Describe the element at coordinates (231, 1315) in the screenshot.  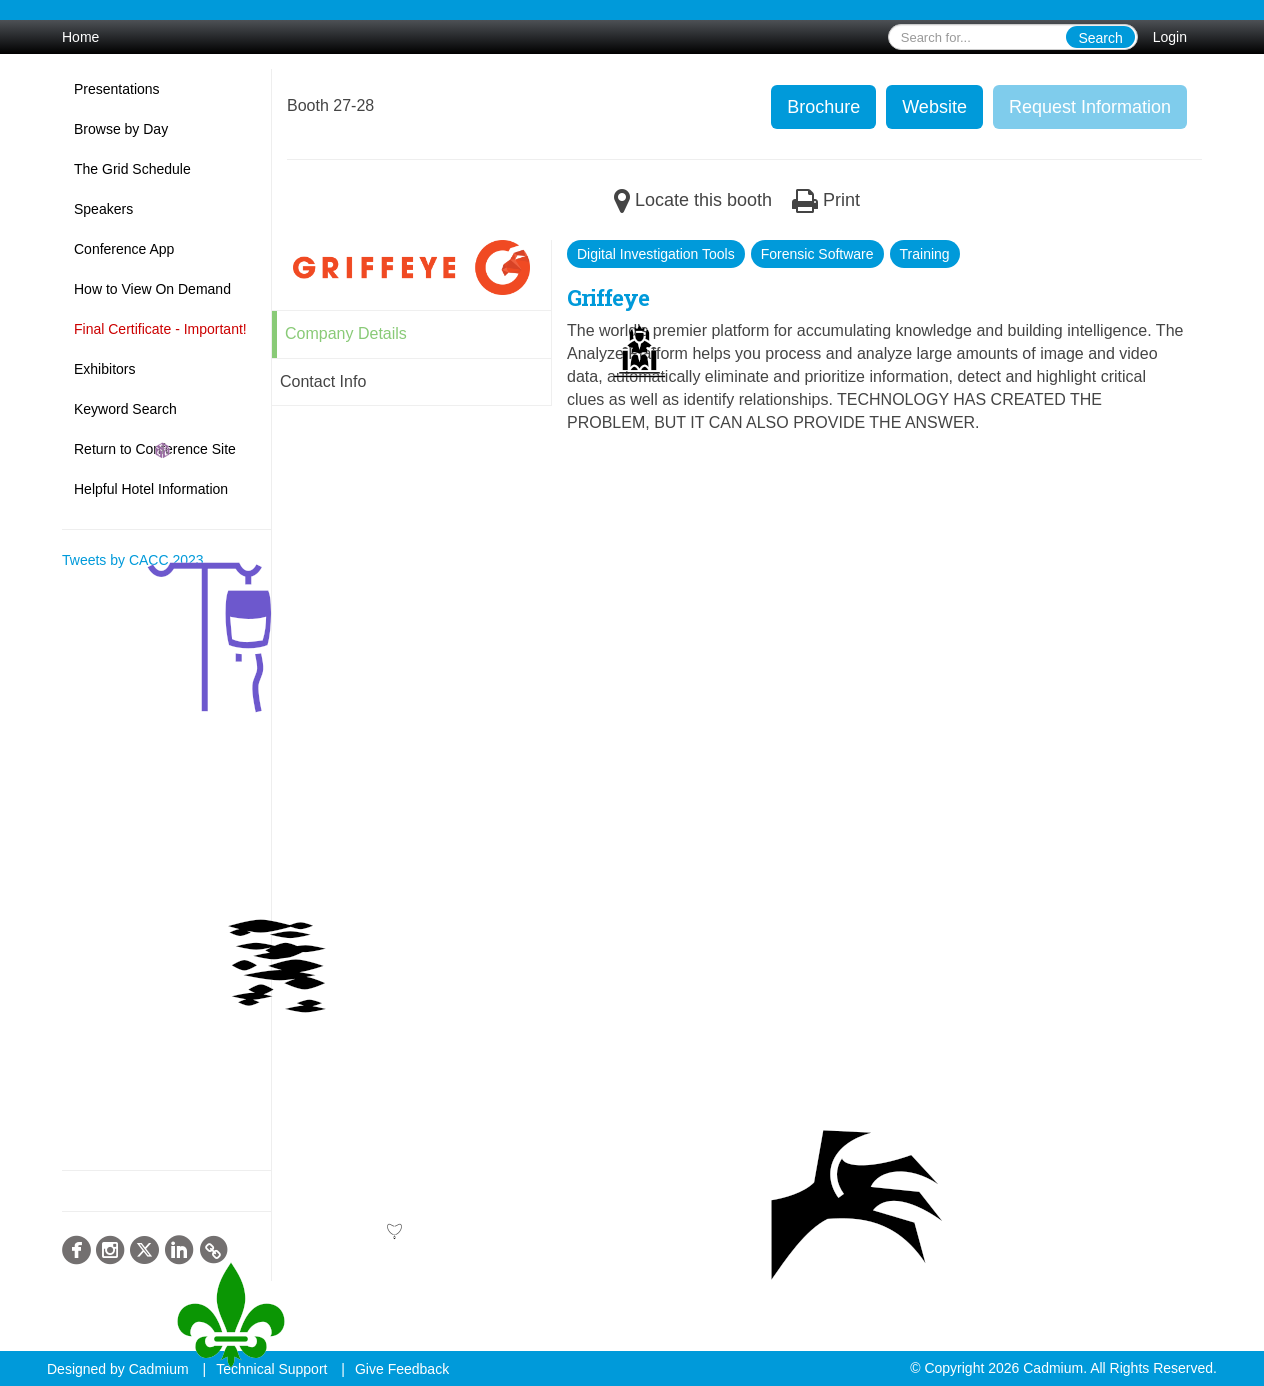
I see `decorative emblem representing French or royal heritage` at that location.